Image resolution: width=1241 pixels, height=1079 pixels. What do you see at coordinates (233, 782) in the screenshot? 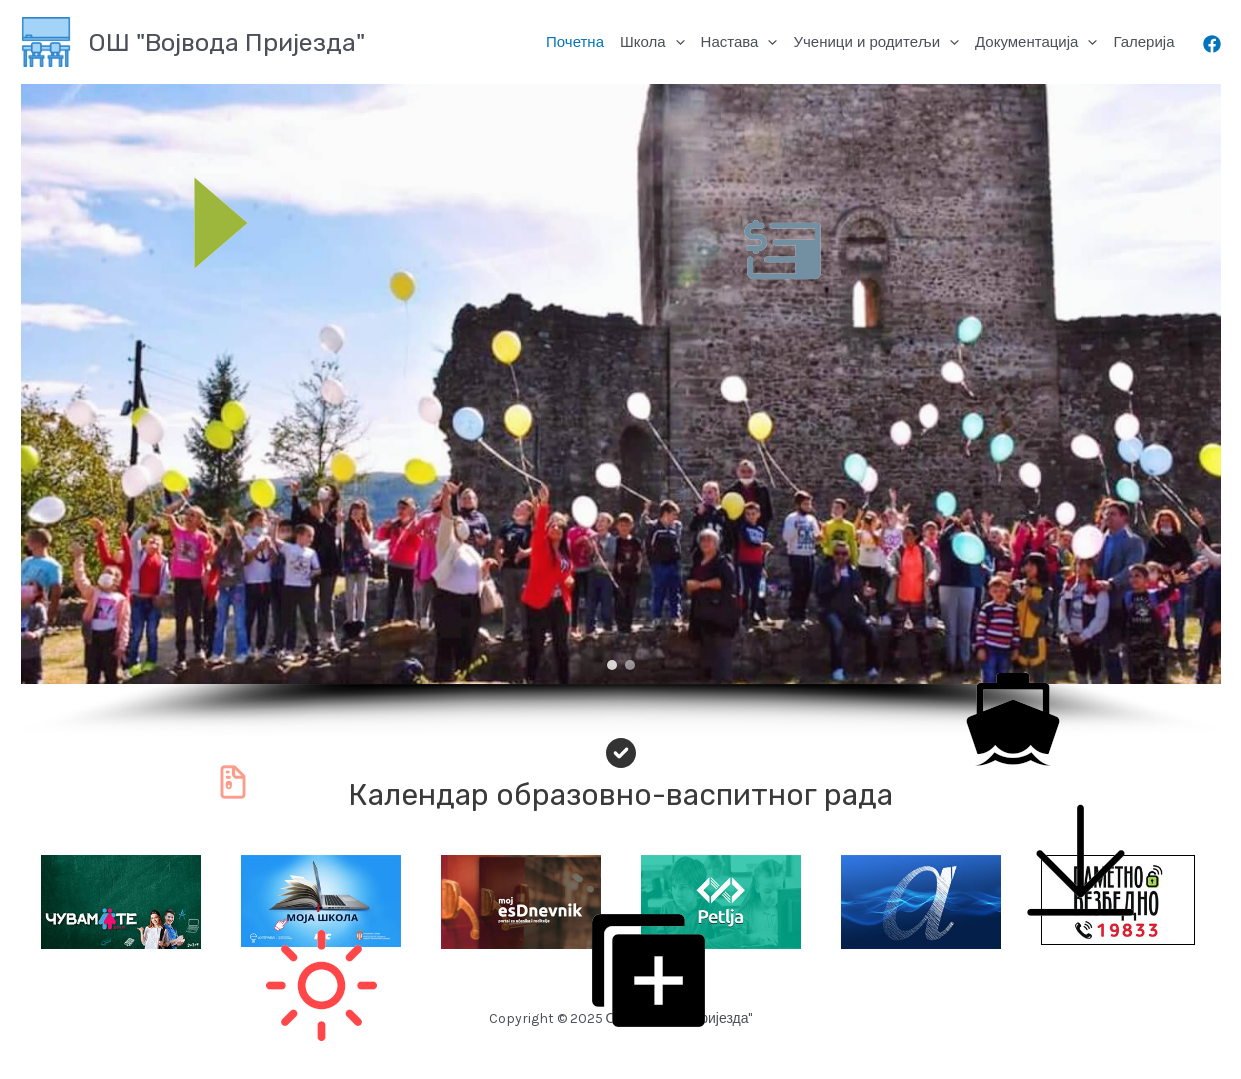
I see `view compressed or archived files` at bounding box center [233, 782].